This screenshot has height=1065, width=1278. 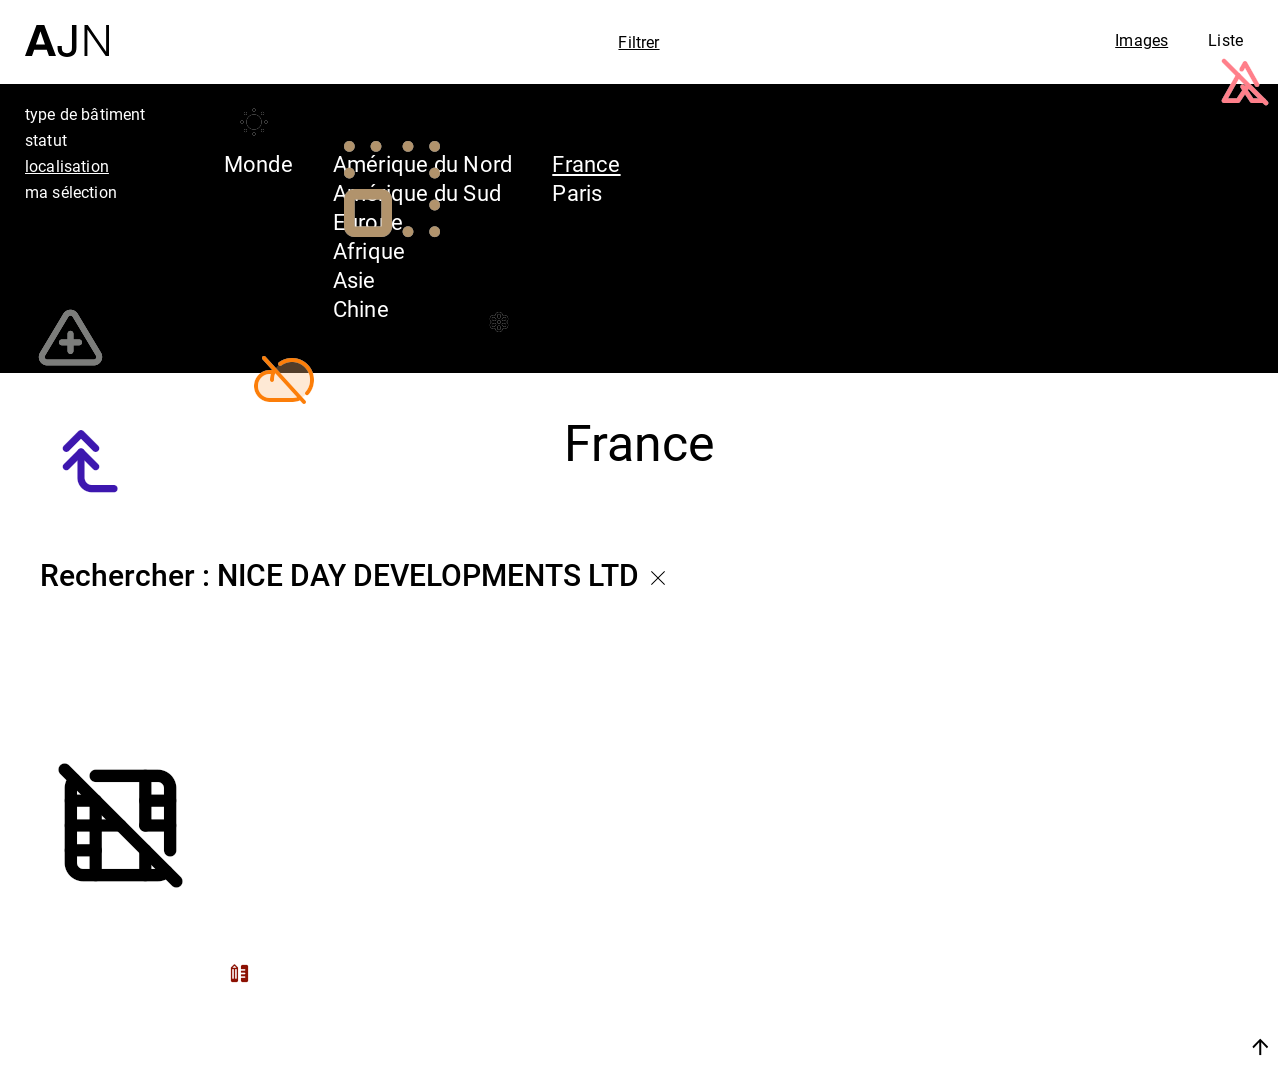 I want to click on cloud sync is disabled or unavailable, so click(x=284, y=380).